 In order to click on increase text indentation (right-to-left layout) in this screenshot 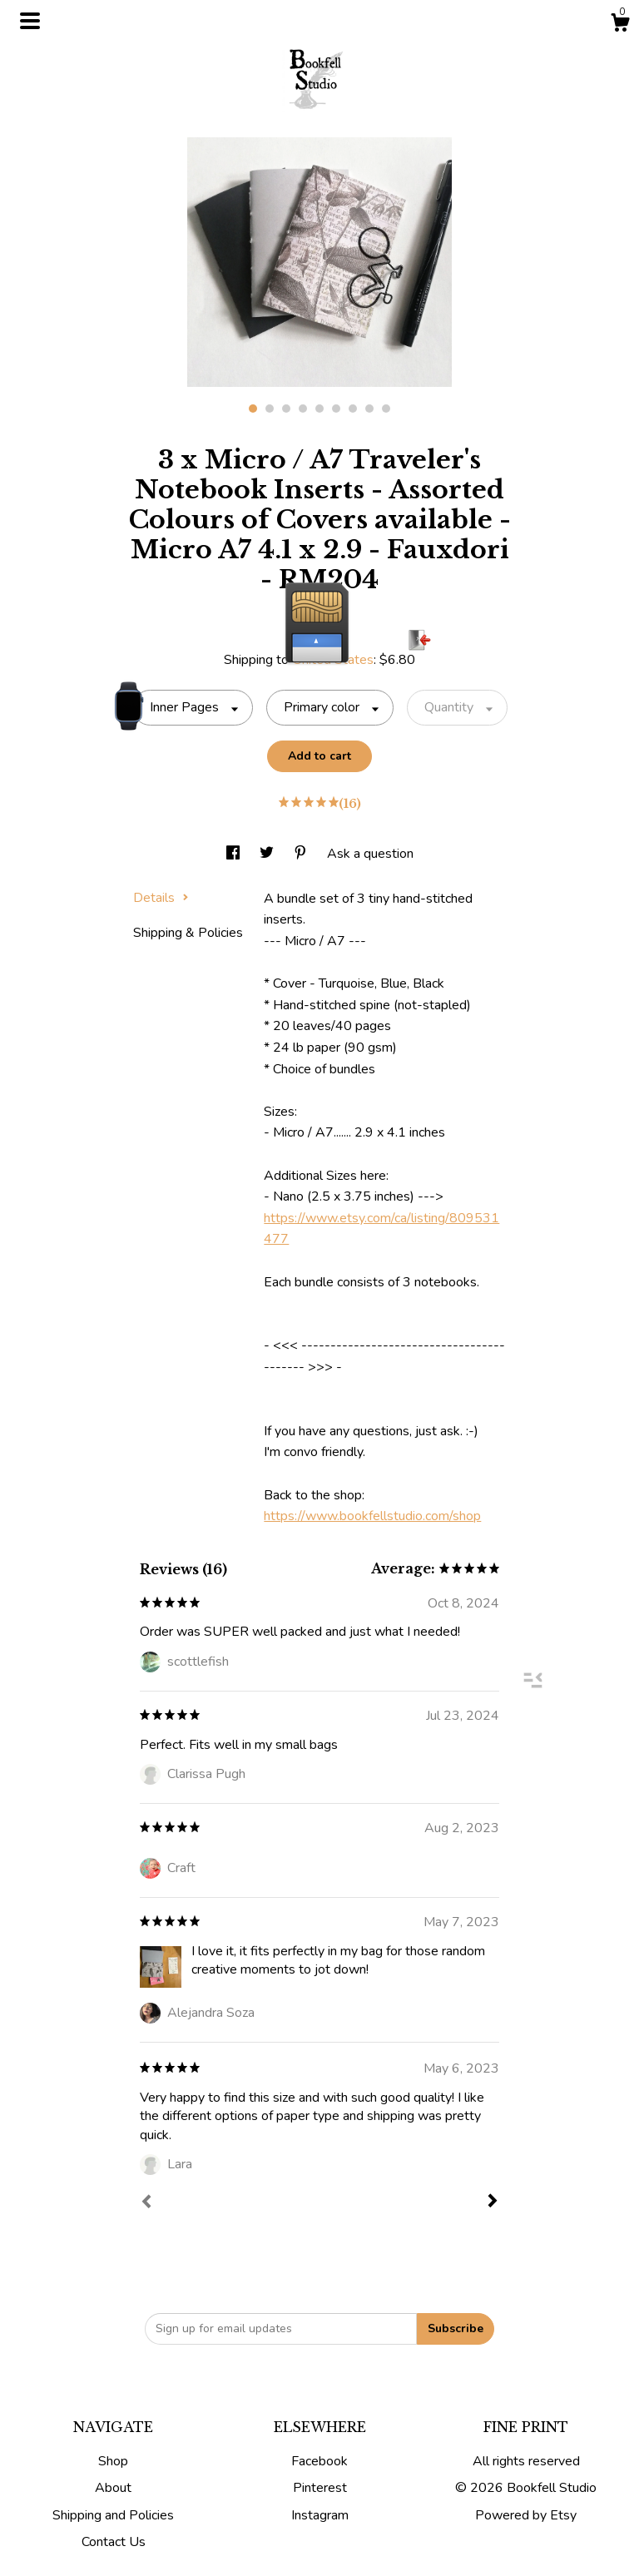, I will do `click(532, 1680)`.